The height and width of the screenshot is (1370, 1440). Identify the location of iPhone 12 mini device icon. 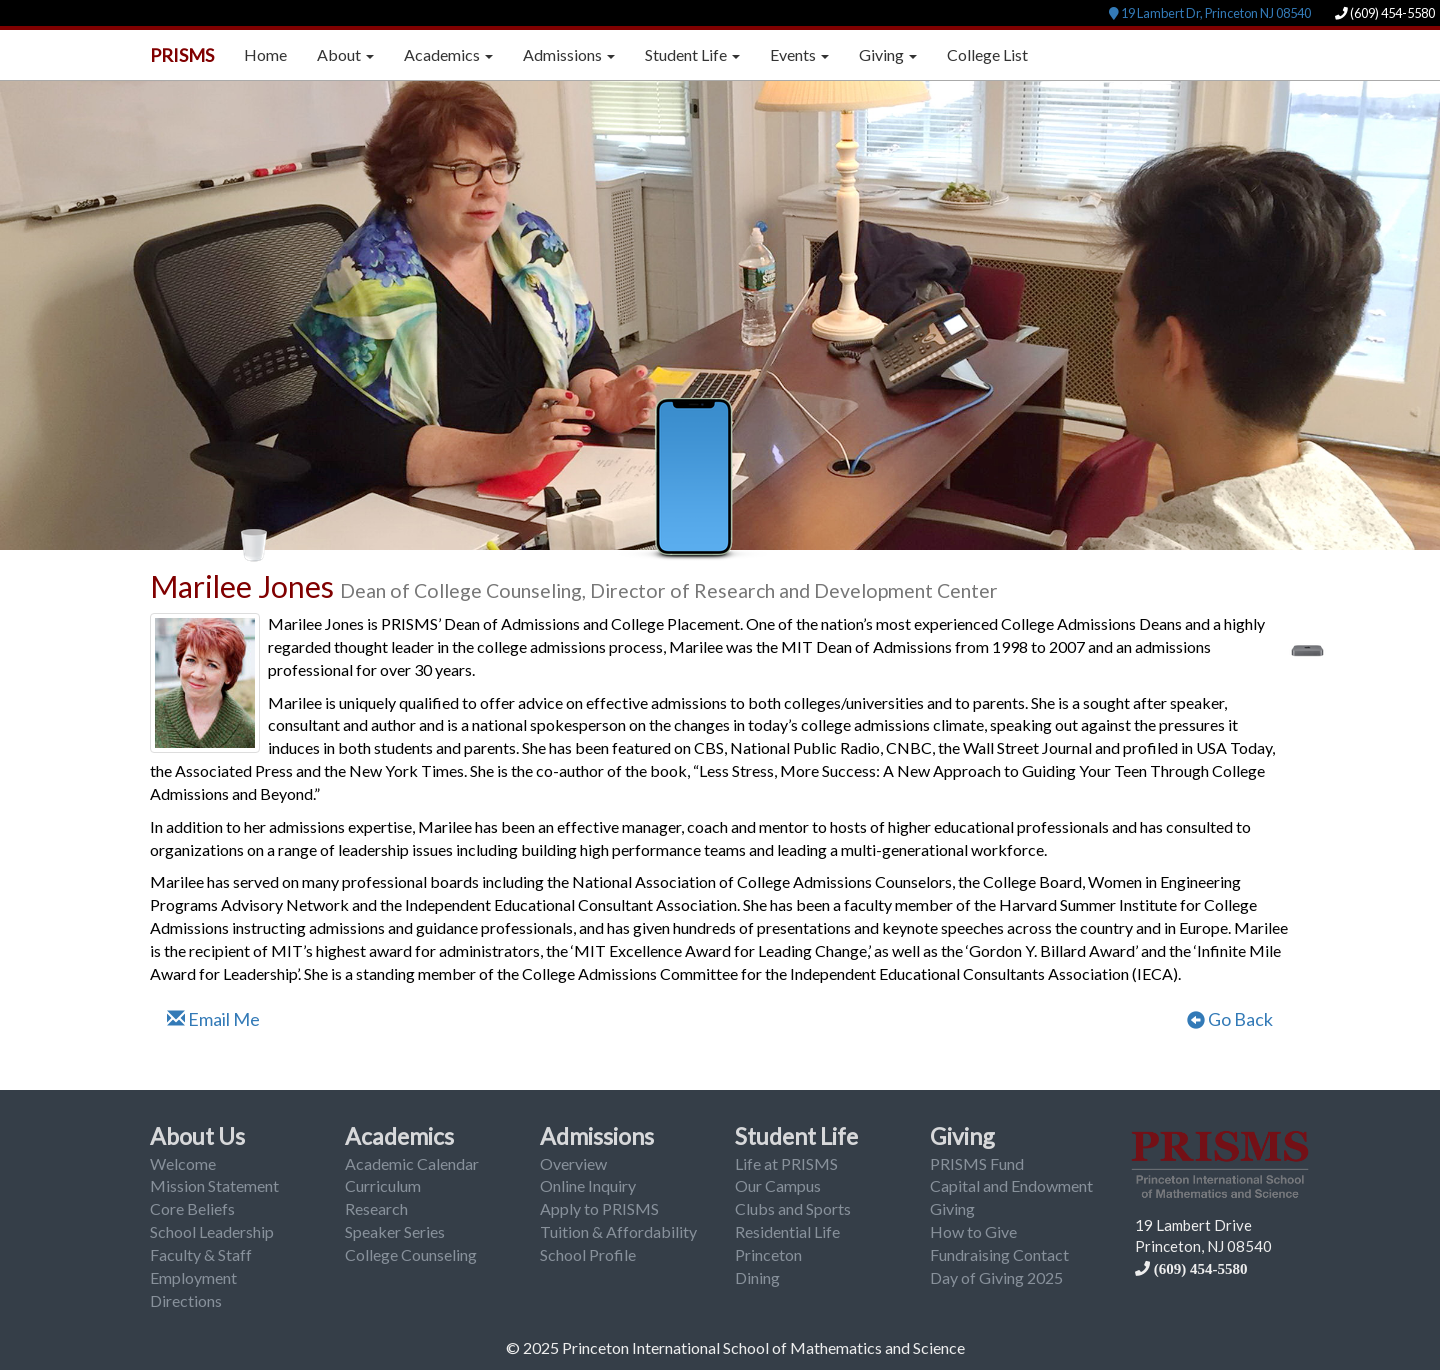
(693, 479).